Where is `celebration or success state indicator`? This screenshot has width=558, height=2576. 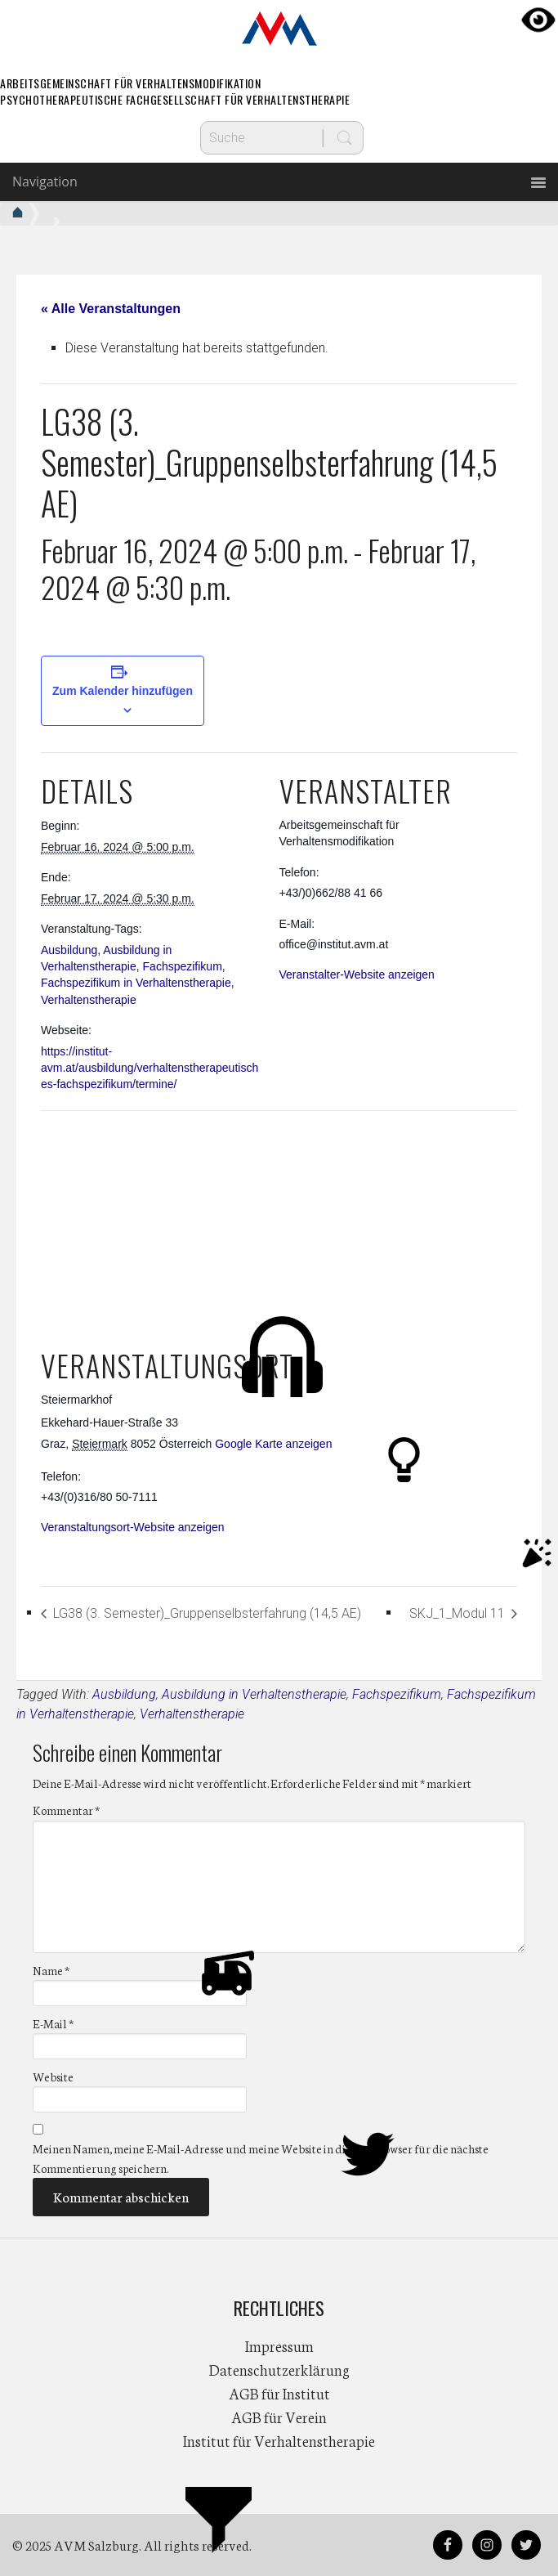 celebration or success state indicator is located at coordinates (538, 1552).